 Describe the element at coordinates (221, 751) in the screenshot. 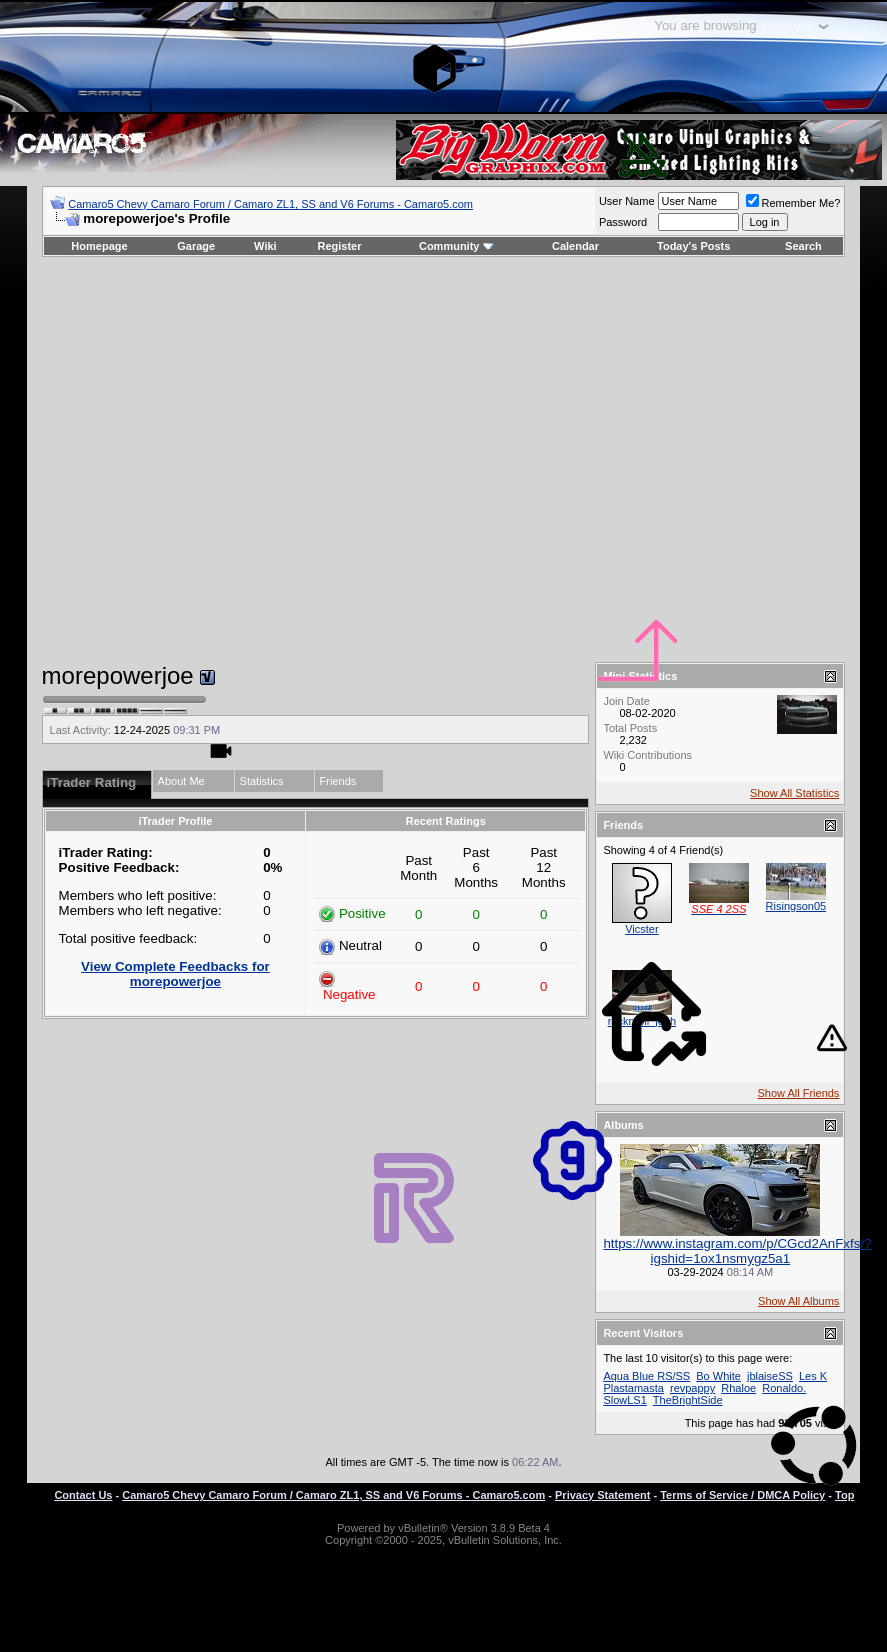

I see `start a video call` at that location.